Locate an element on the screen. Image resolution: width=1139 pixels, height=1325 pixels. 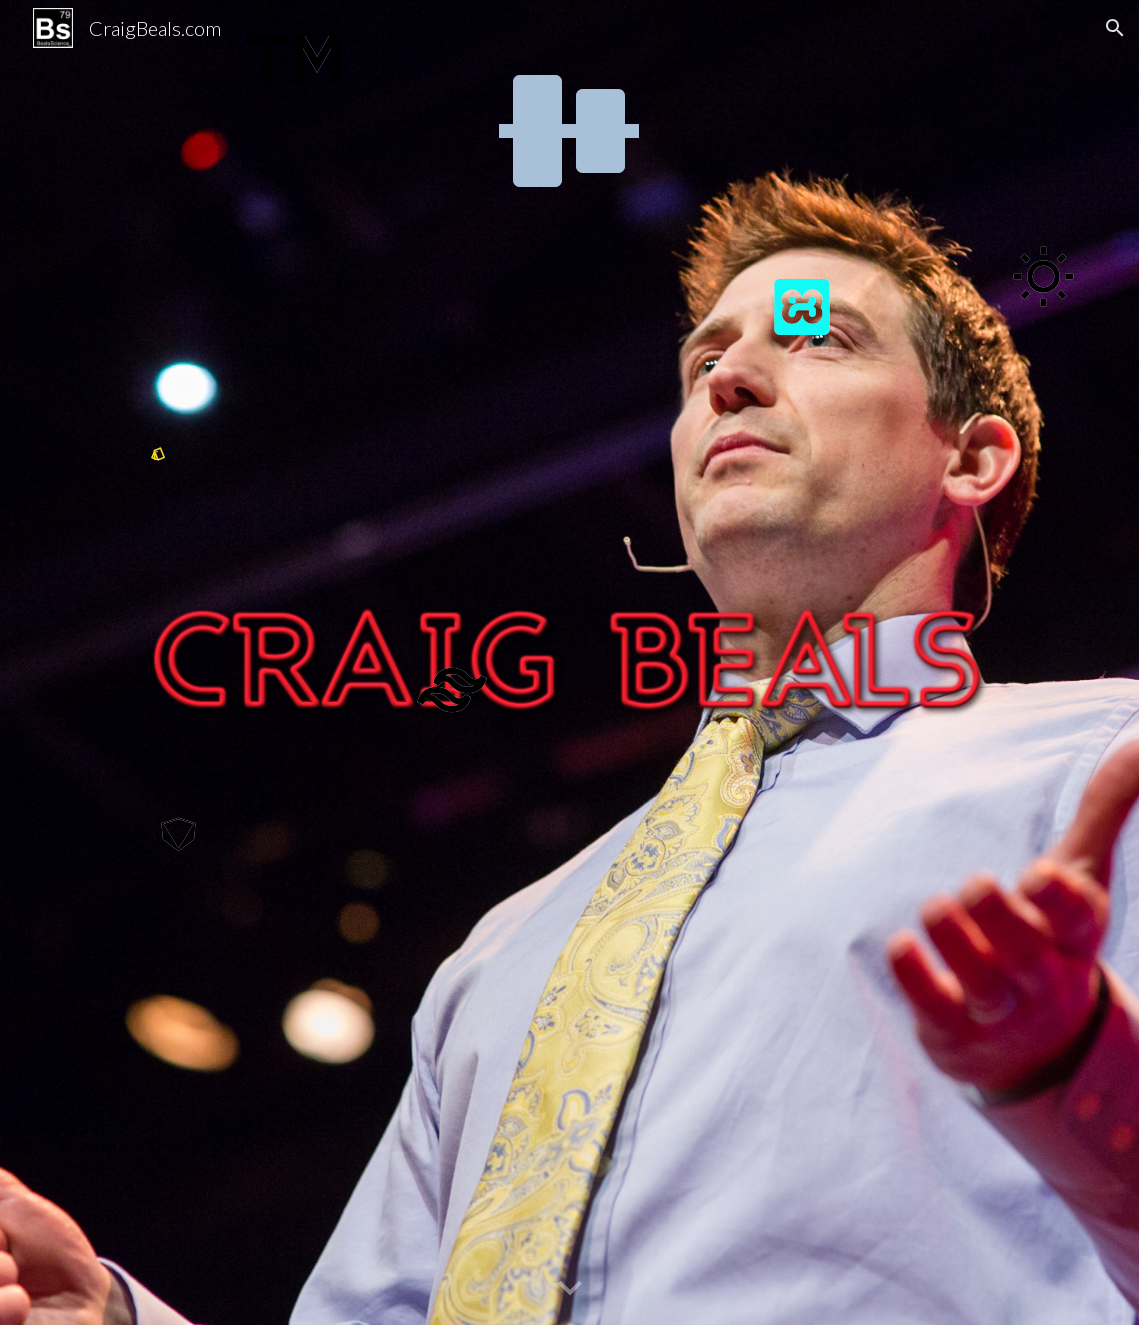
tailwind css framework logo is located at coordinates (452, 690).